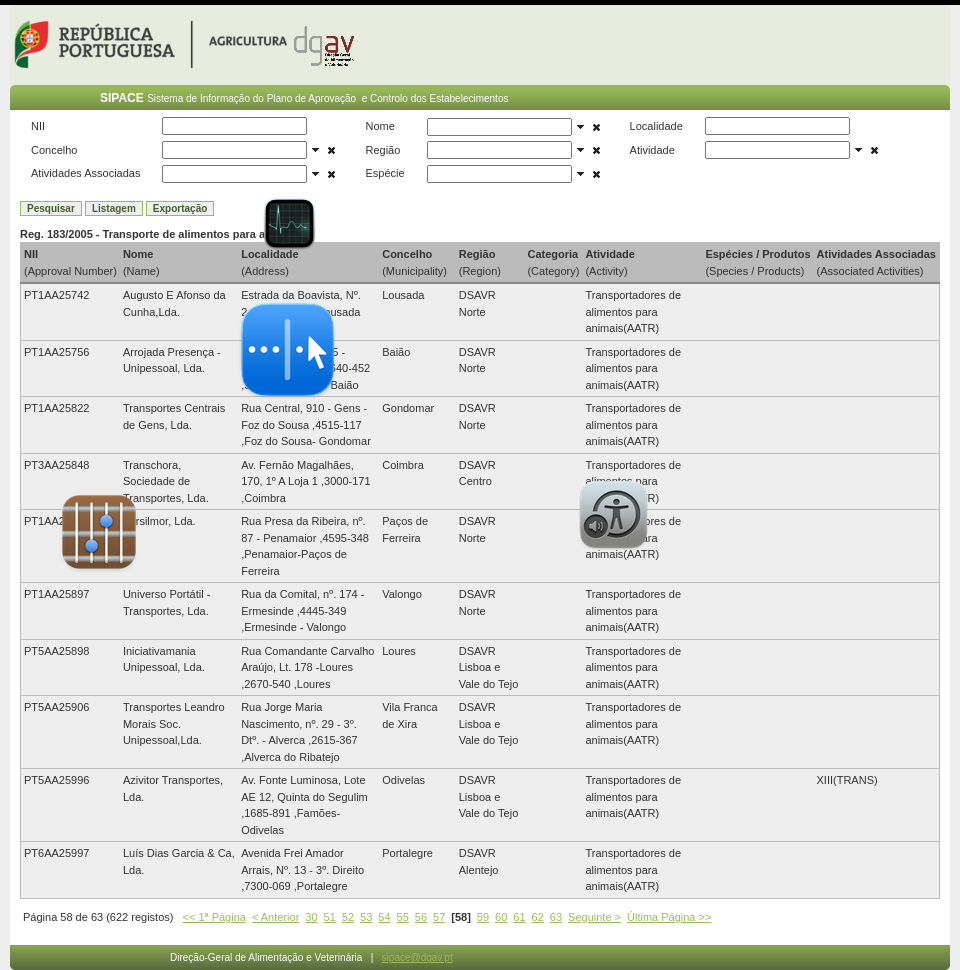 This screenshot has height=970, width=960. Describe the element at coordinates (289, 223) in the screenshot. I see `open activity monitor to view system performance` at that location.